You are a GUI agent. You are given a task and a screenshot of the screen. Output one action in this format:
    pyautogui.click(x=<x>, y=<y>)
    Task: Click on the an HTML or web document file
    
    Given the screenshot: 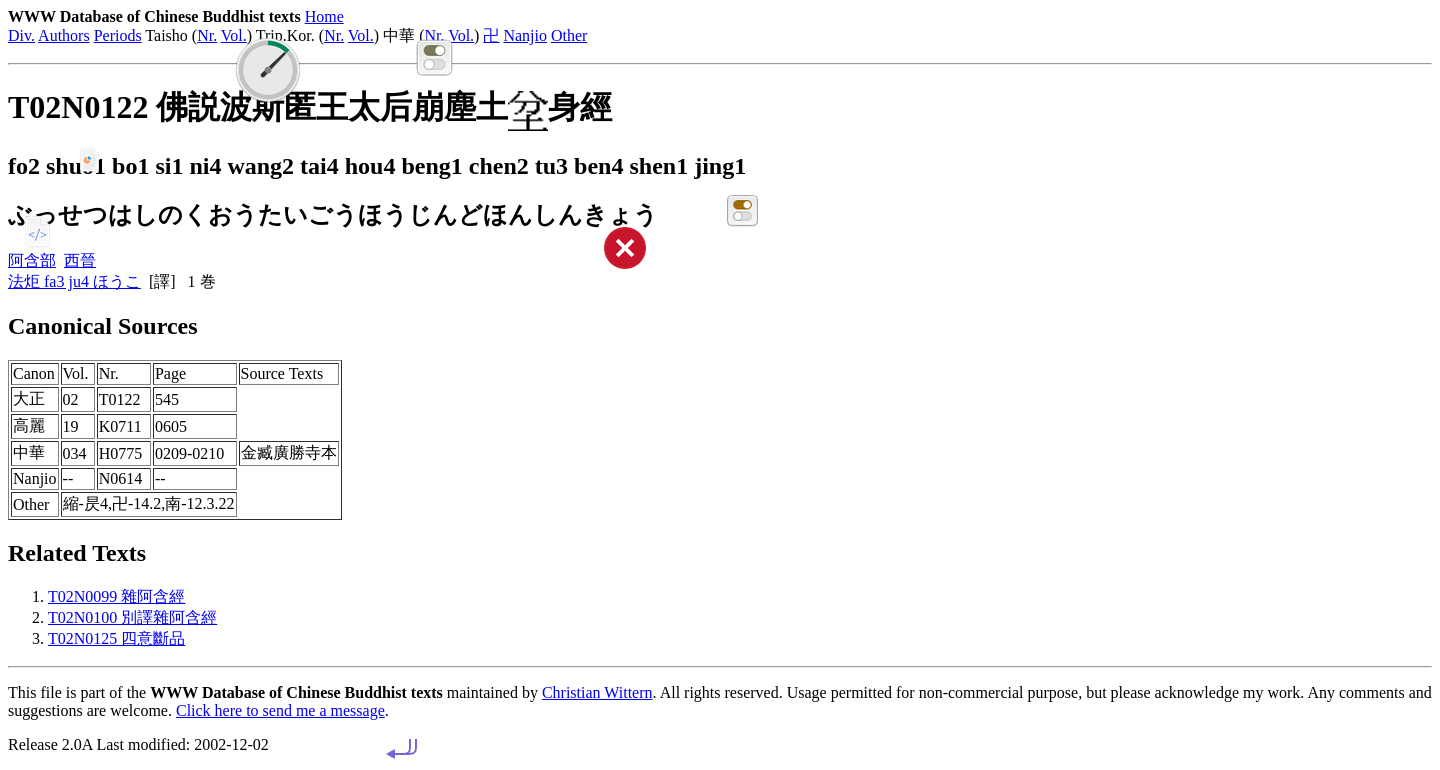 What is the action you would take?
    pyautogui.click(x=37, y=231)
    